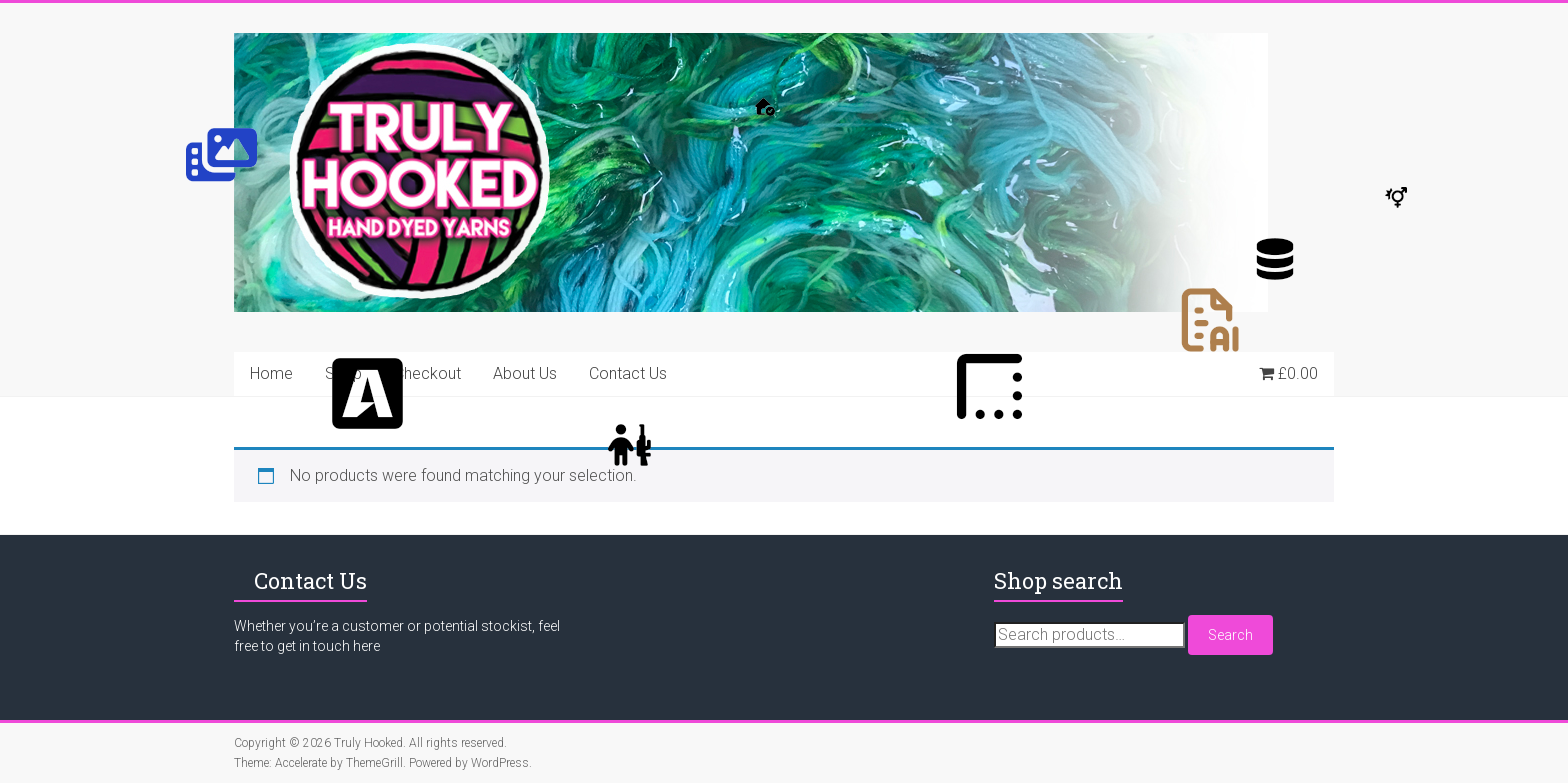 The width and height of the screenshot is (1568, 783). I want to click on home verification complete, so click(764, 106).